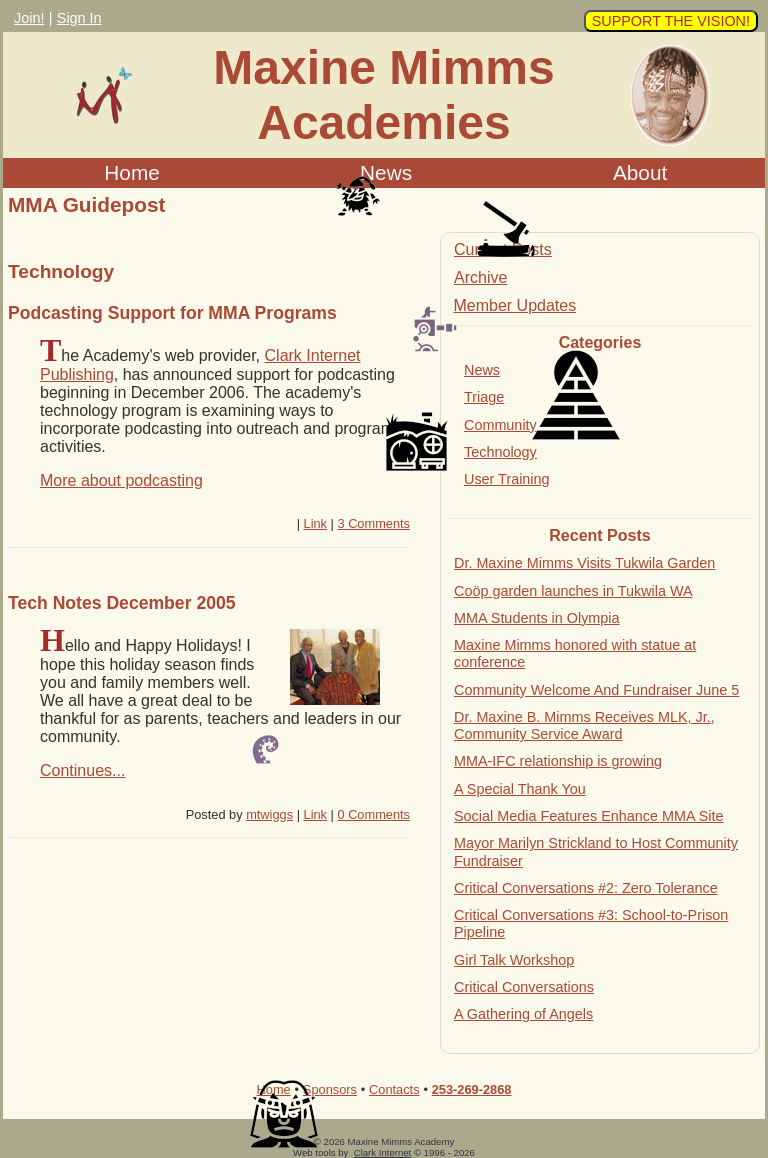 The image size is (768, 1158). Describe the element at coordinates (265, 749) in the screenshot. I see `indicates a sea creature or ocean-themed game element` at that location.